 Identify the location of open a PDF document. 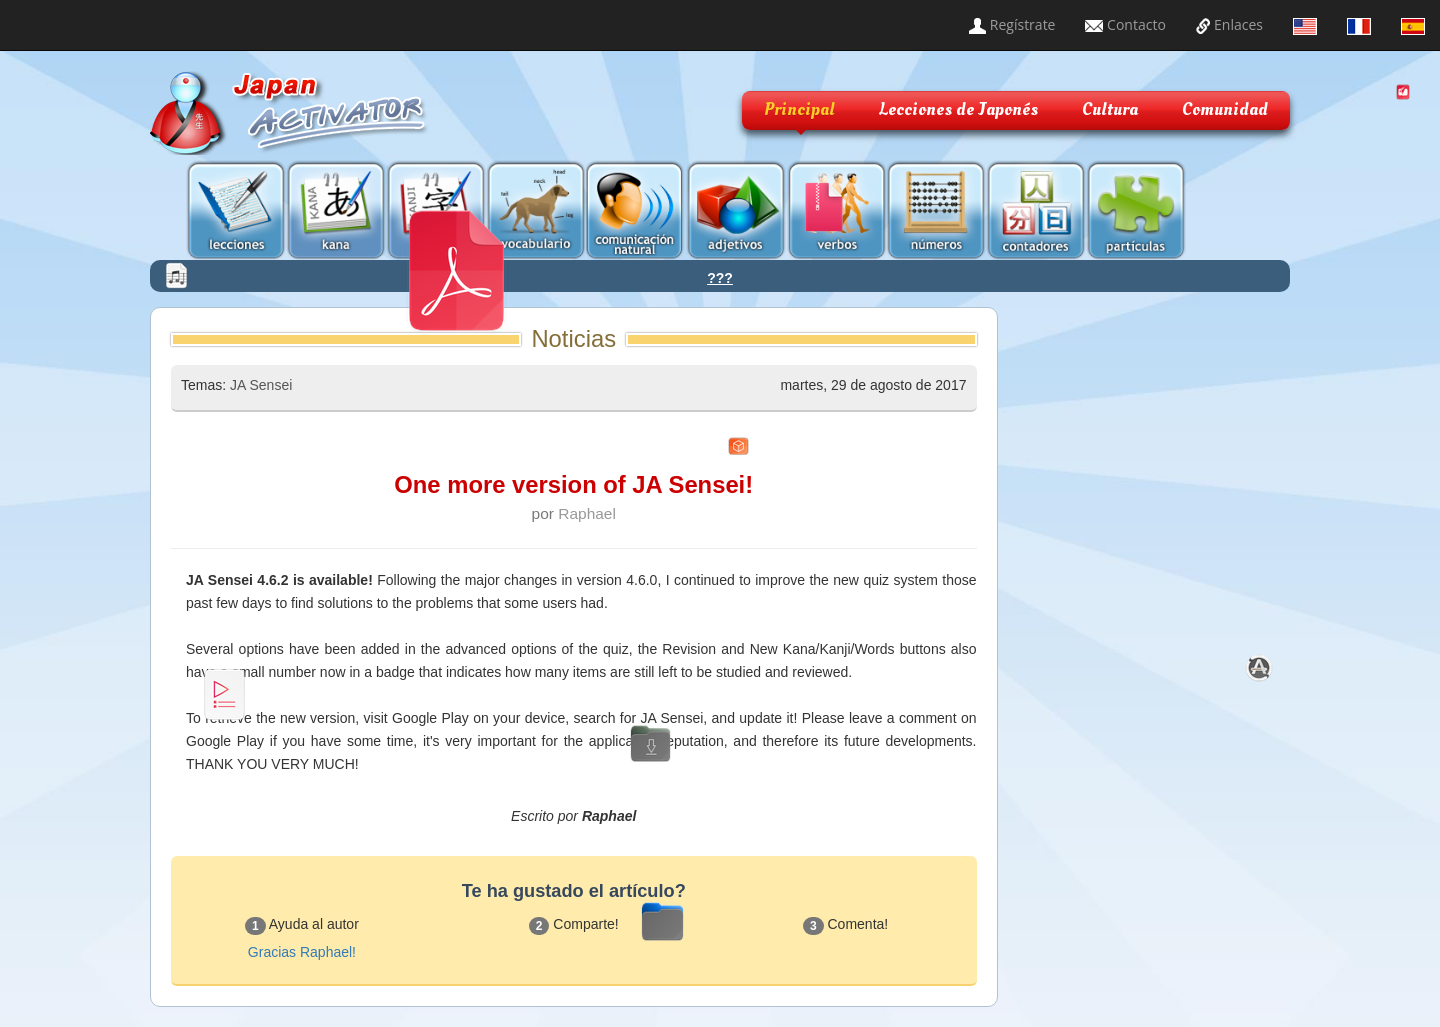
(456, 270).